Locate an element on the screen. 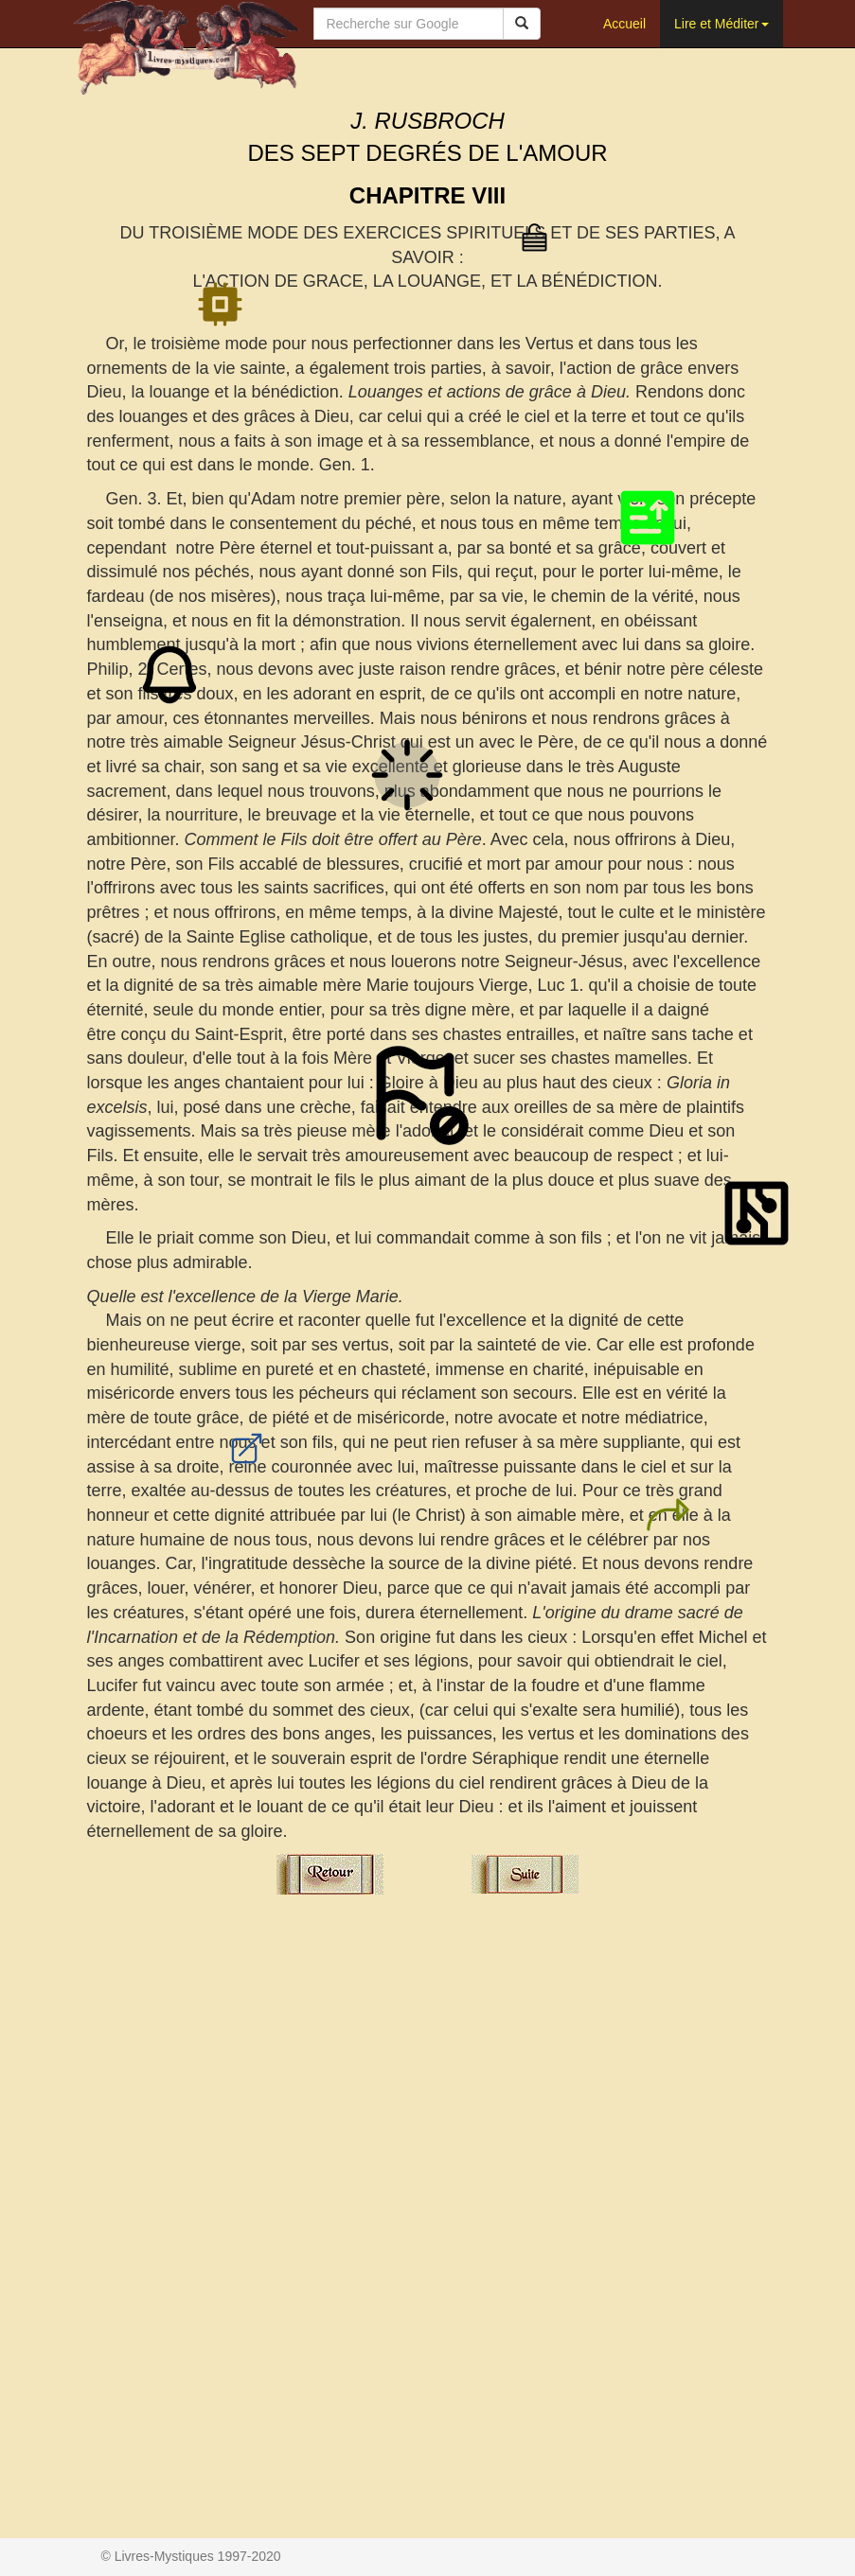 The width and height of the screenshot is (855, 2576). cancel or remove a flagged item is located at coordinates (415, 1091).